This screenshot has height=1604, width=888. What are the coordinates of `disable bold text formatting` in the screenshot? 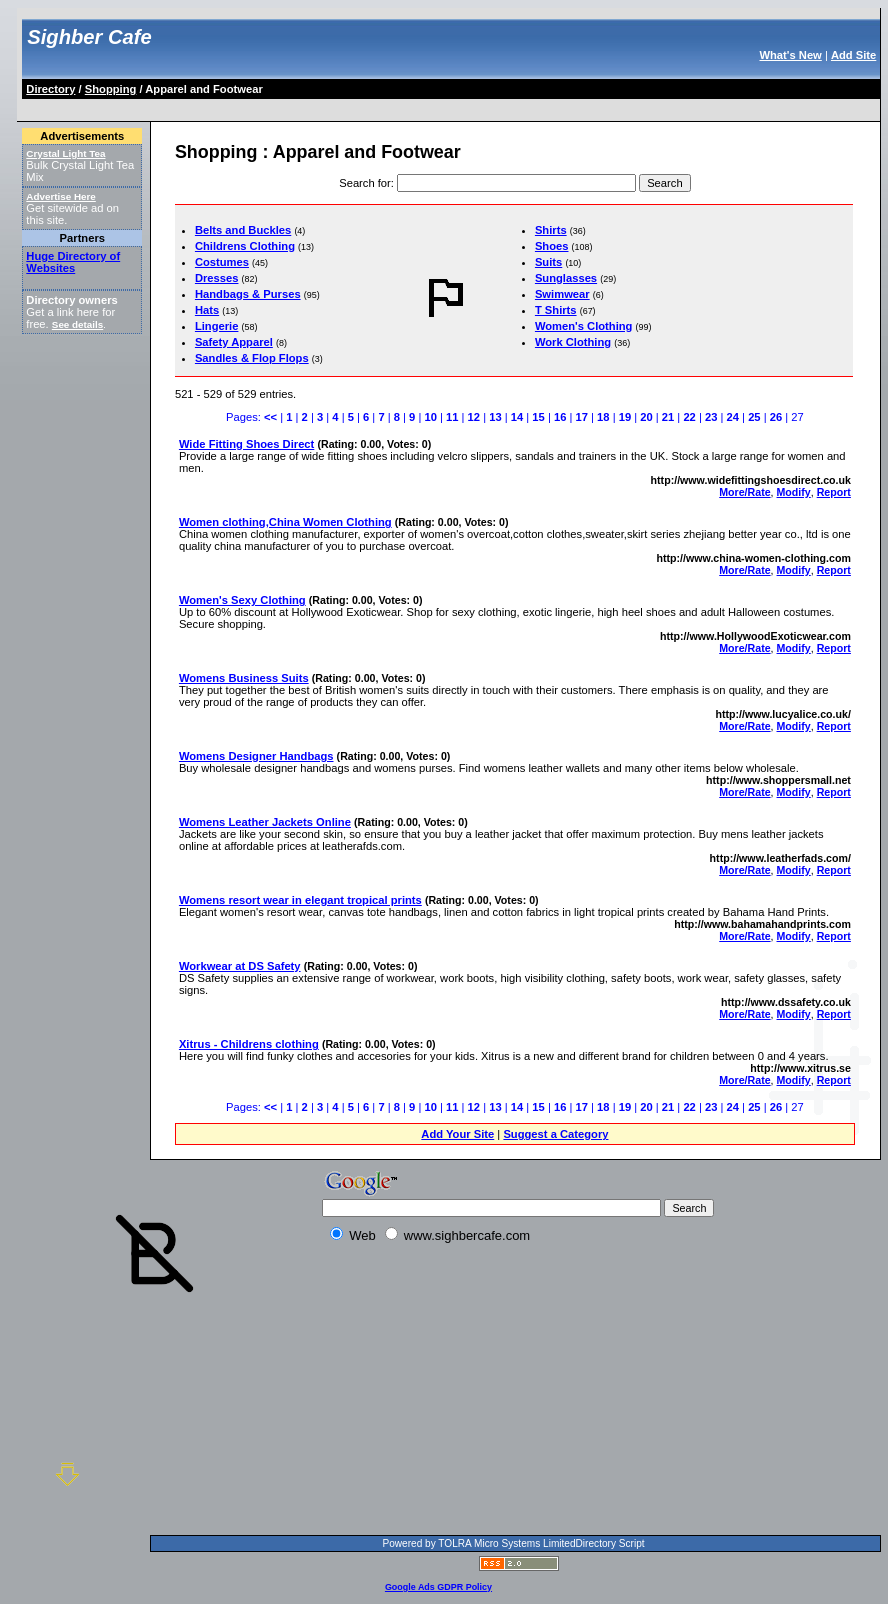 It's located at (154, 1253).